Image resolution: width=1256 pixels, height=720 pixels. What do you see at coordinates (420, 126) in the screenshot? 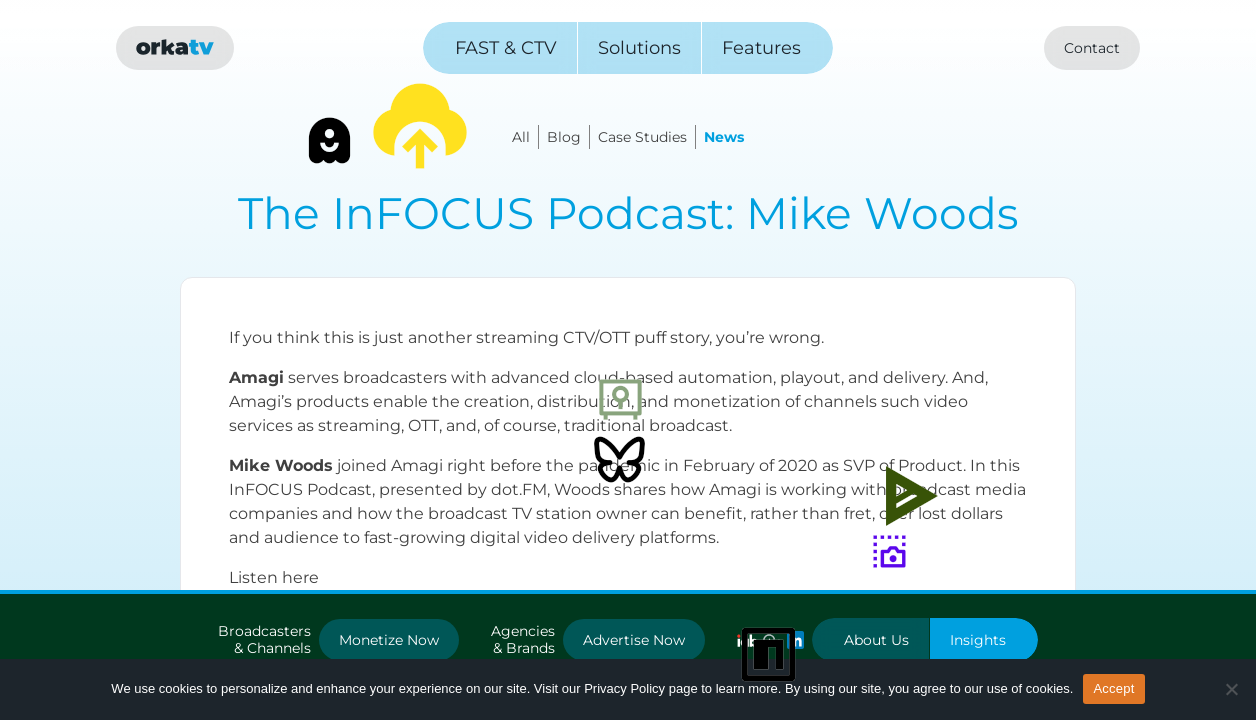
I see `upload file to cloud storage` at bounding box center [420, 126].